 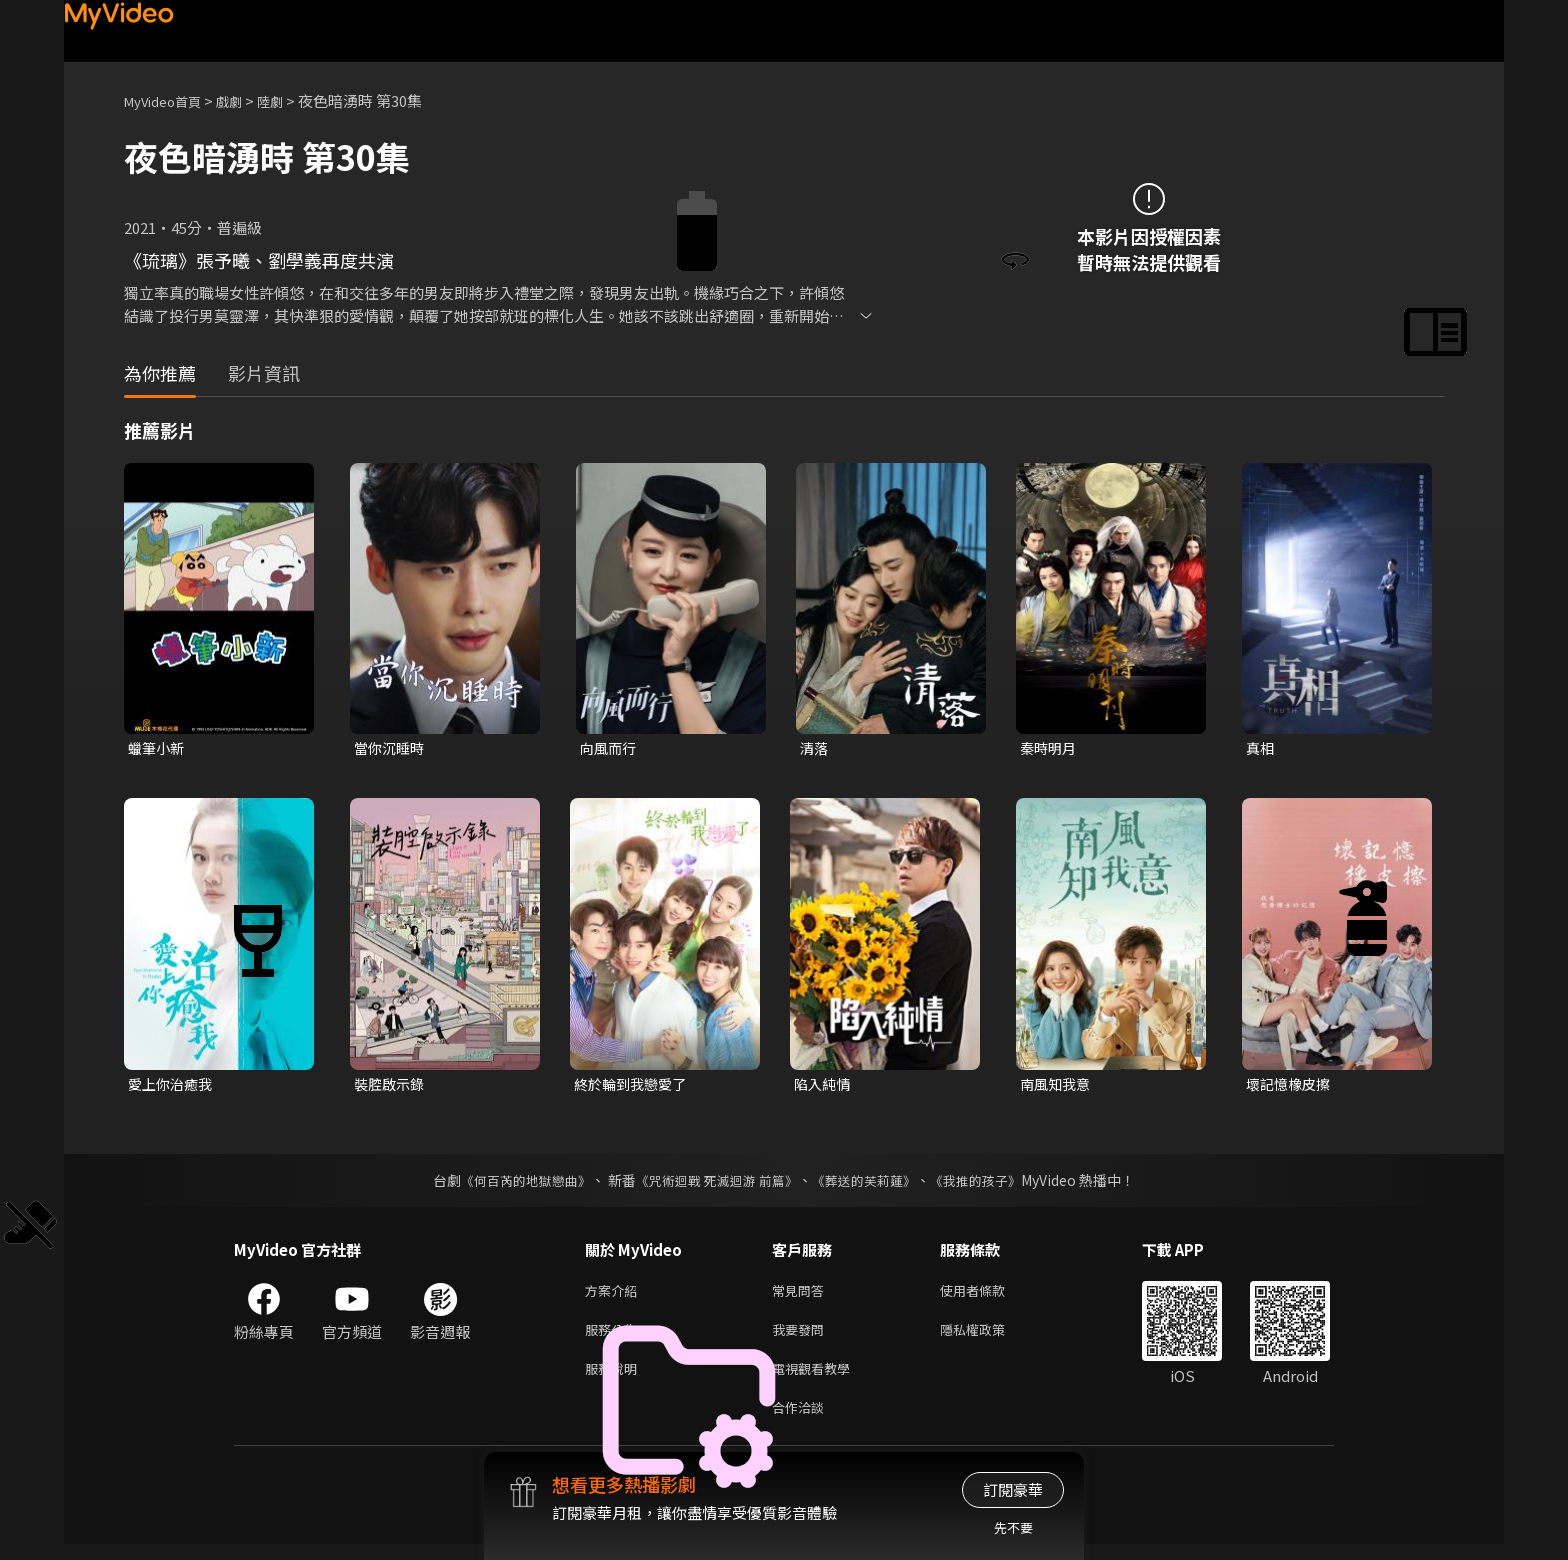 What do you see at coordinates (1367, 916) in the screenshot?
I see `locate fire safety equipment` at bounding box center [1367, 916].